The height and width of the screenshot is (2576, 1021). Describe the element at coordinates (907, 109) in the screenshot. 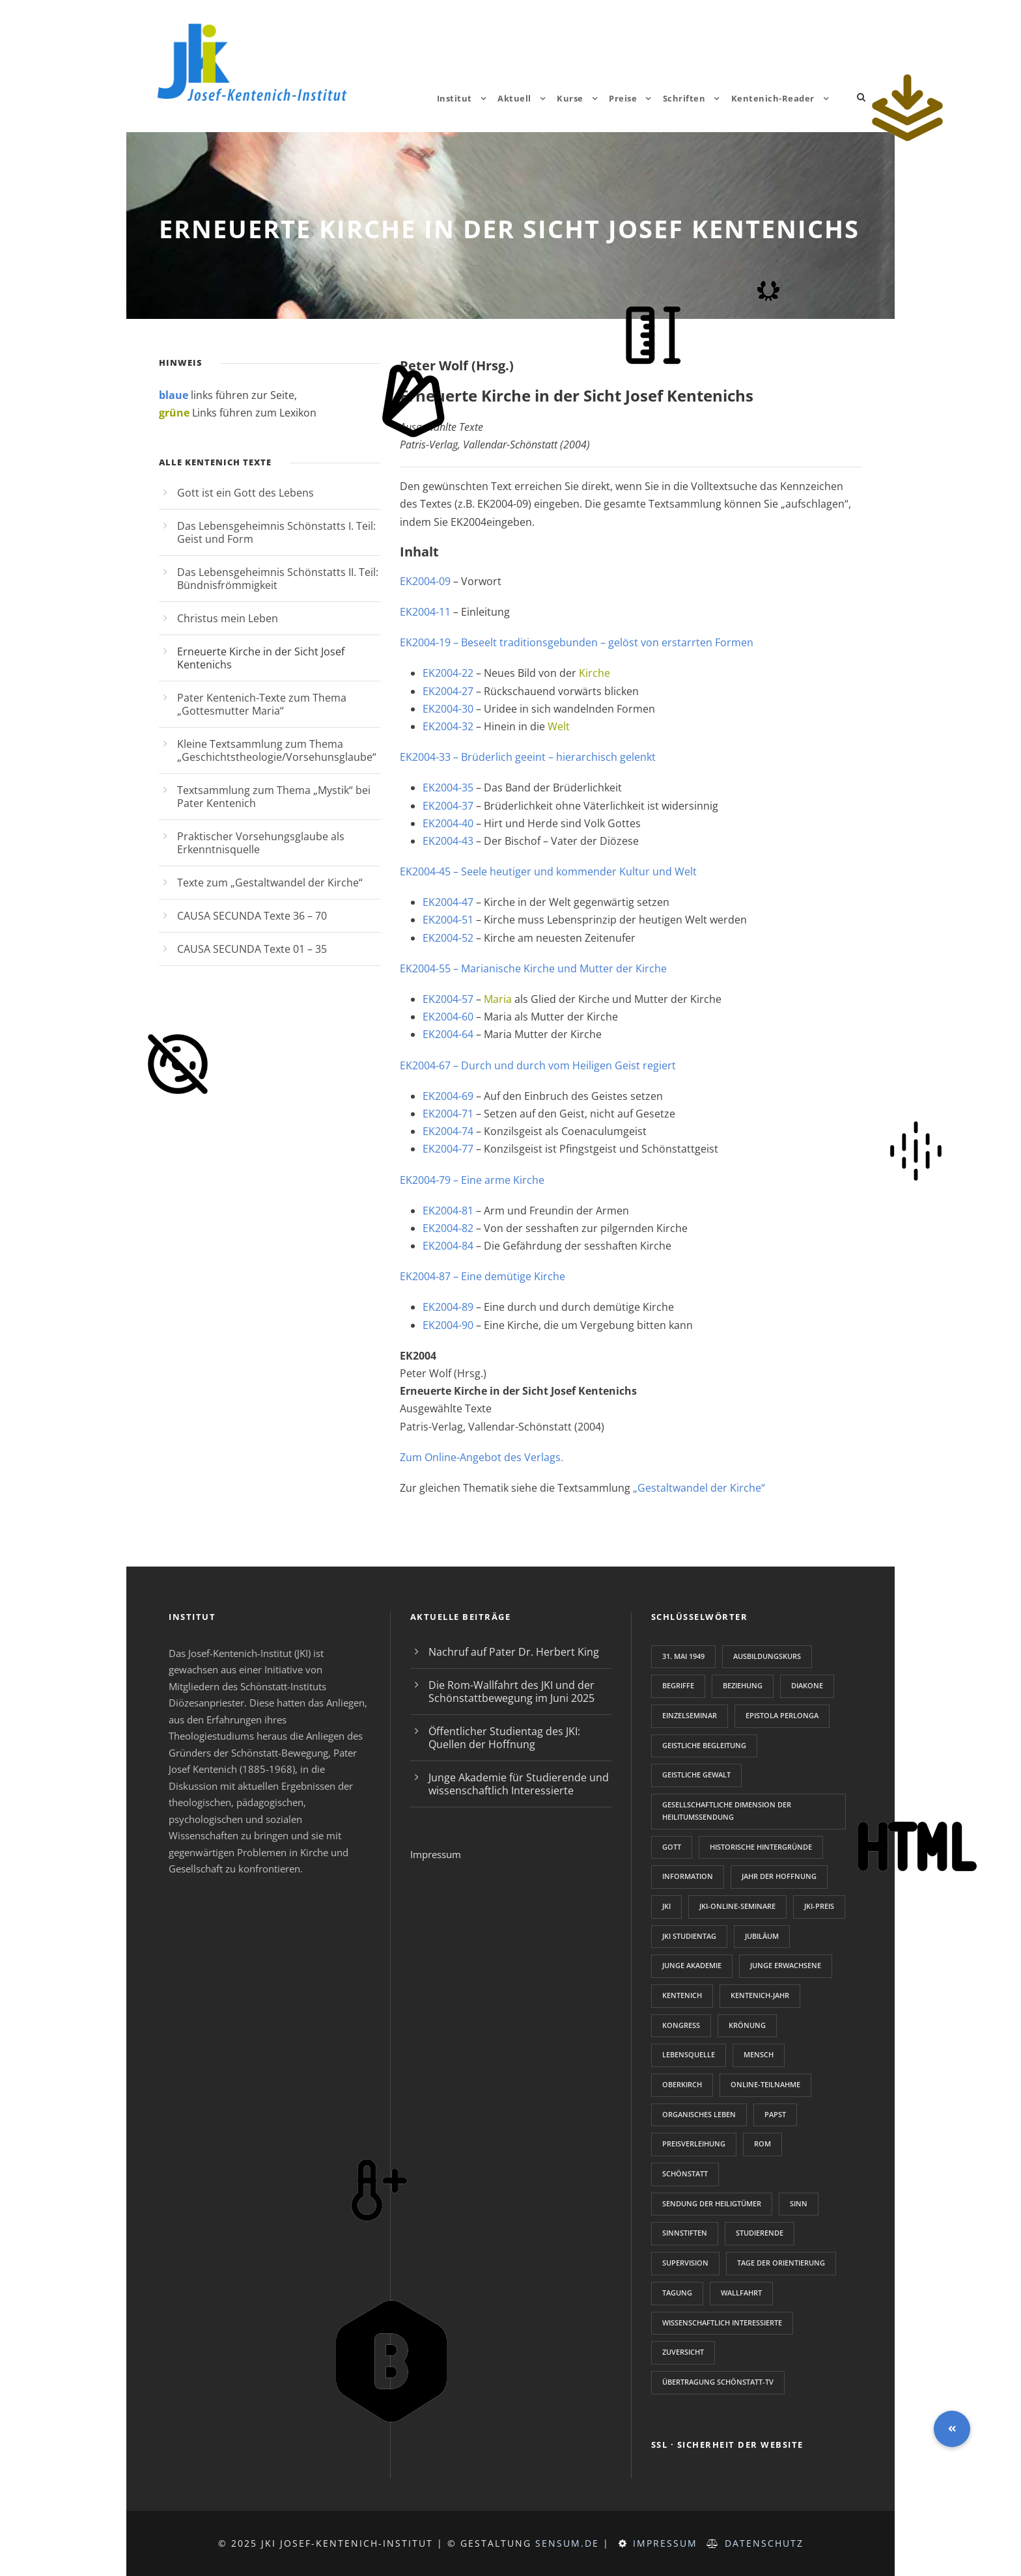

I see `add item to stack` at that location.